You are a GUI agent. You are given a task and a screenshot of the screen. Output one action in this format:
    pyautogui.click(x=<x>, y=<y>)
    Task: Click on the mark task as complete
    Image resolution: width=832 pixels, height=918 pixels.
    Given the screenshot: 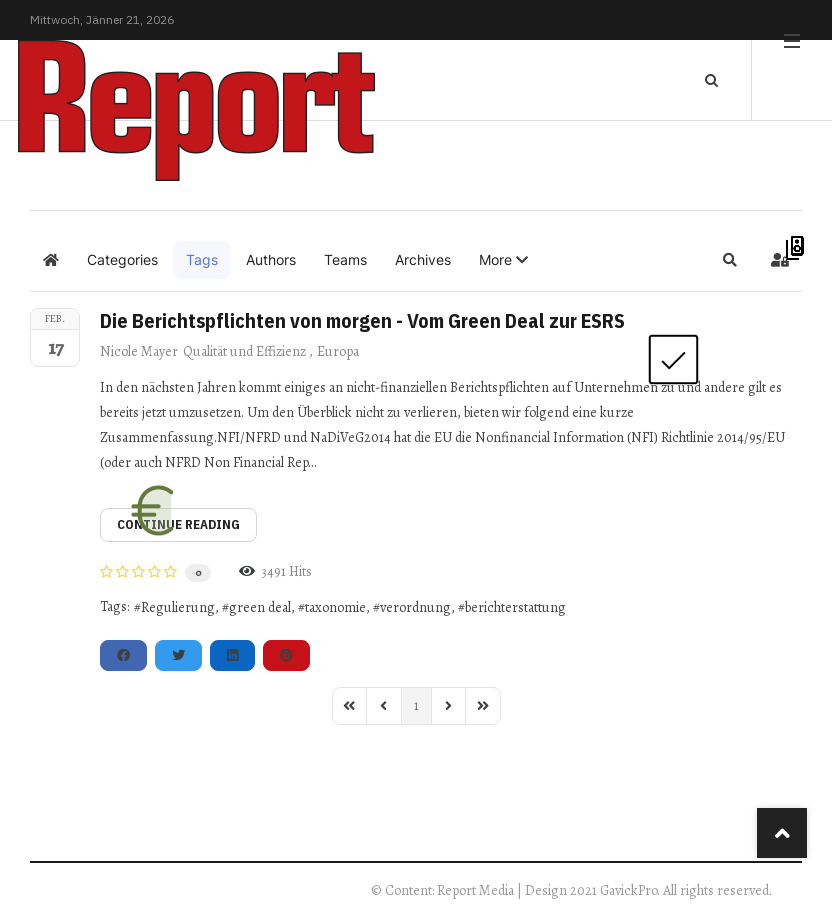 What is the action you would take?
    pyautogui.click(x=673, y=359)
    